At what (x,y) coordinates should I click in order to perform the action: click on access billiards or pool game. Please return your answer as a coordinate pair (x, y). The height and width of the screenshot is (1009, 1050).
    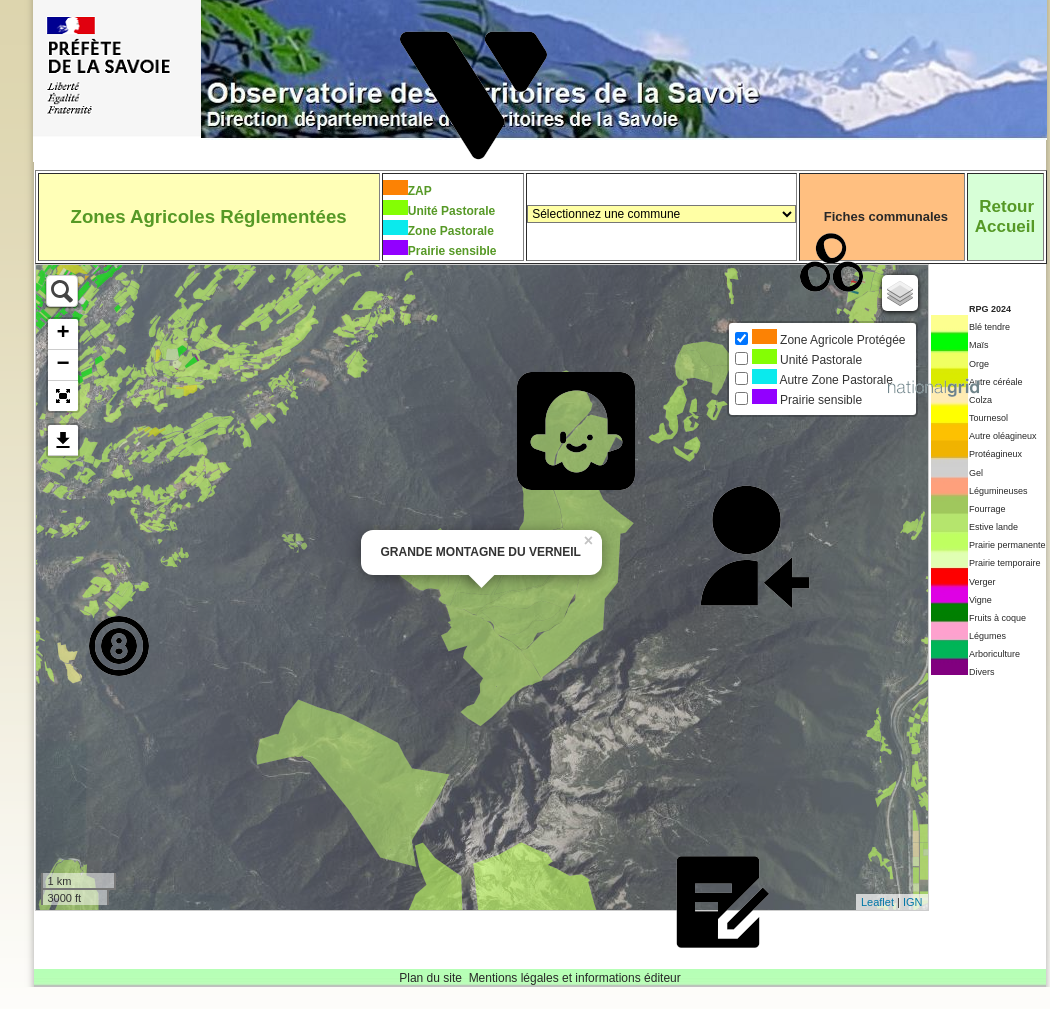
    Looking at the image, I should click on (119, 646).